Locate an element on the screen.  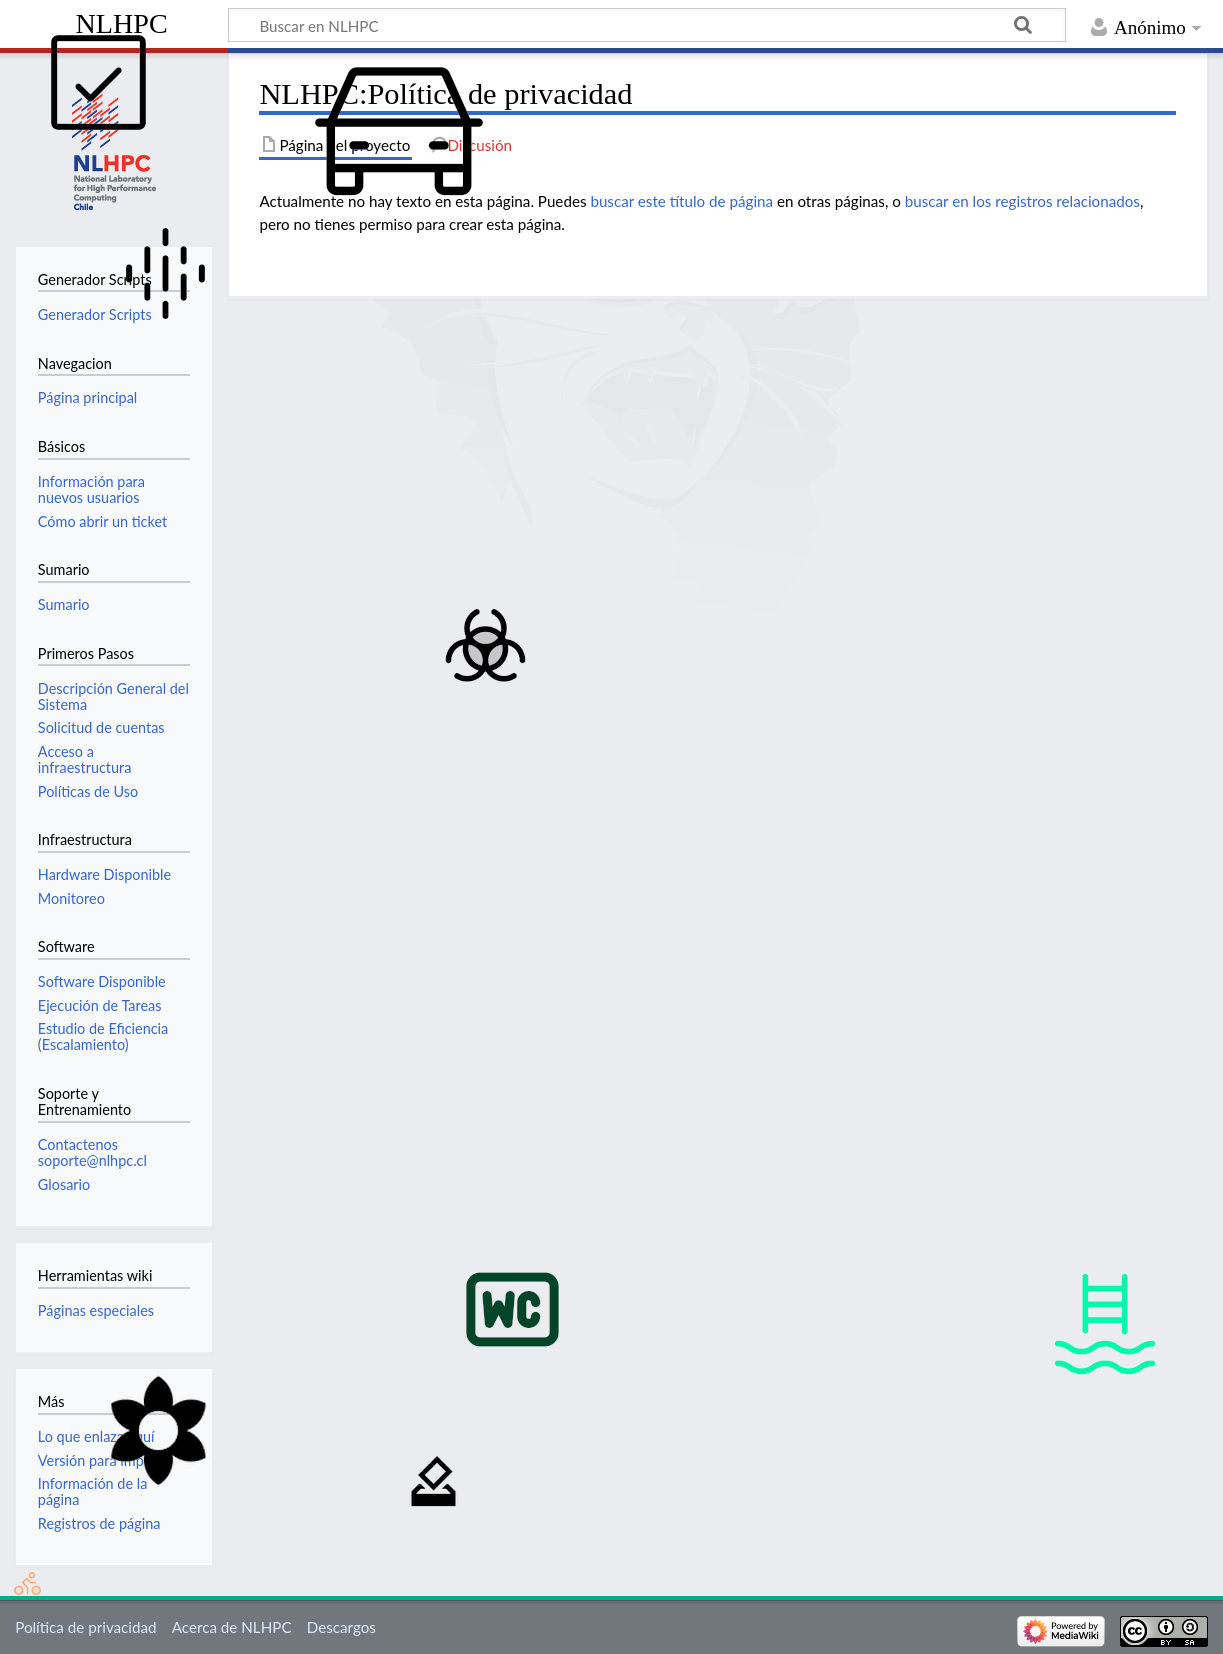
access bike rental or cycling options is located at coordinates (27, 1584).